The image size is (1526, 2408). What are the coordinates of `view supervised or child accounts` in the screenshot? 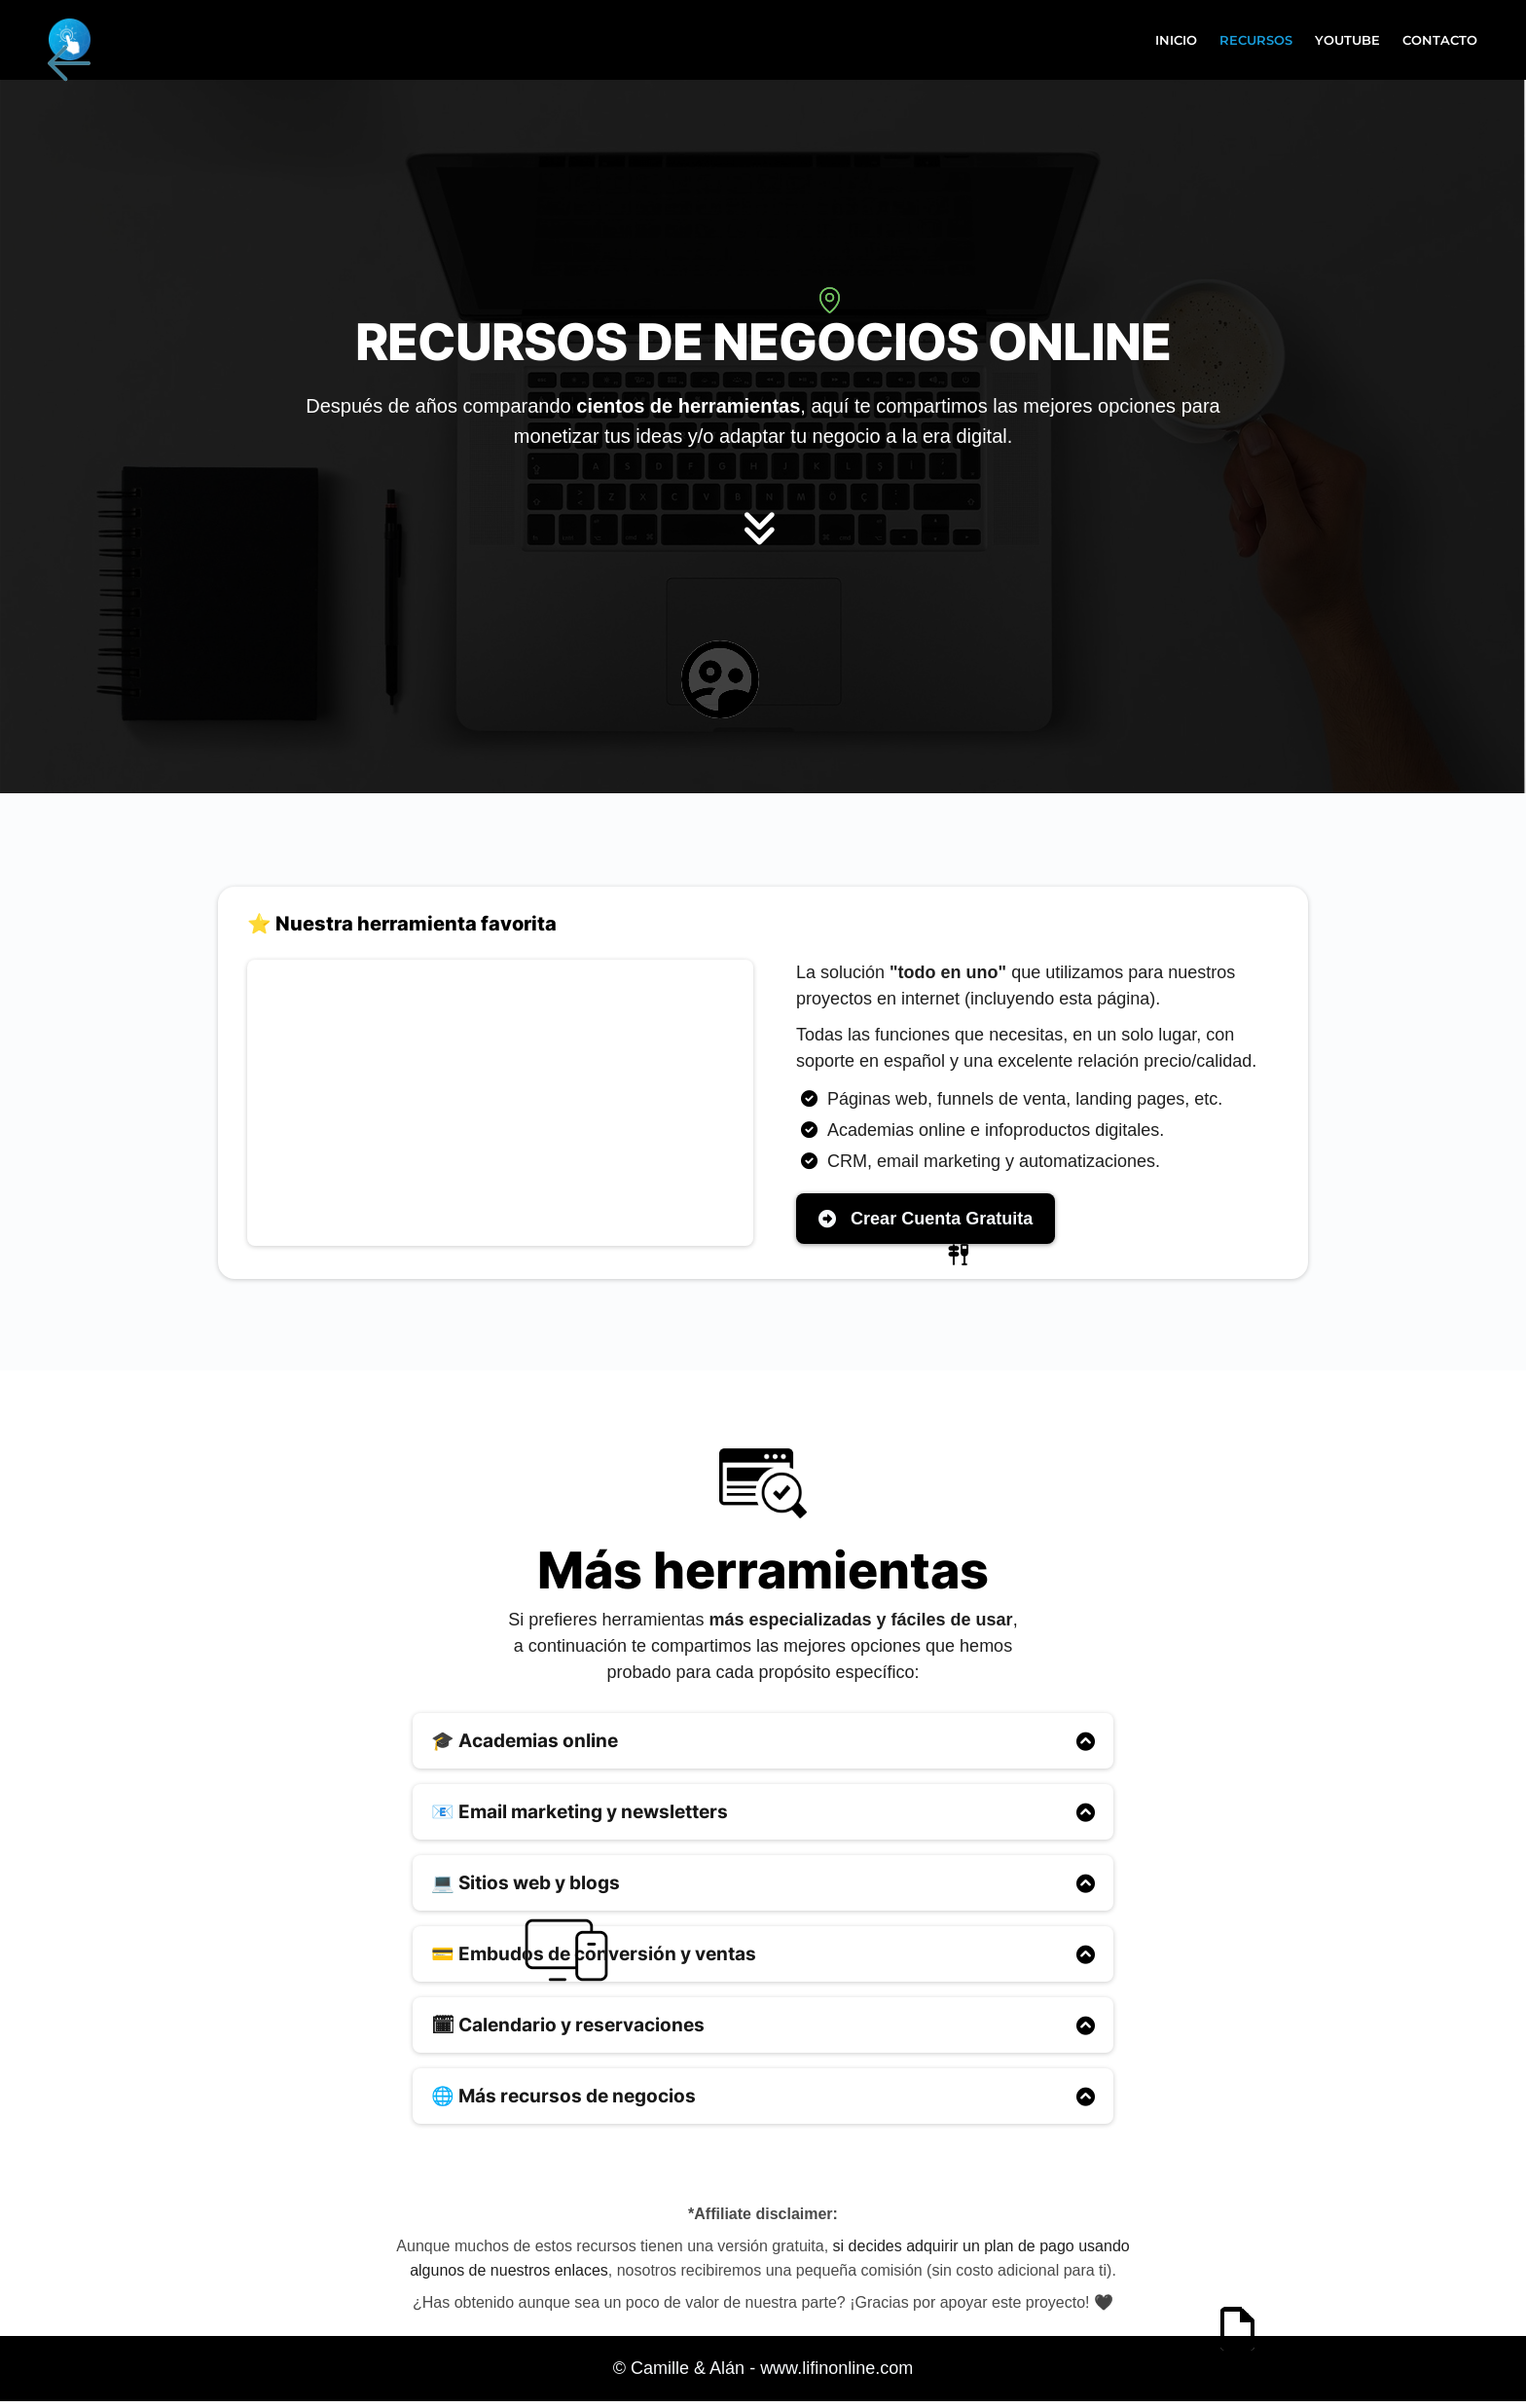 It's located at (720, 679).